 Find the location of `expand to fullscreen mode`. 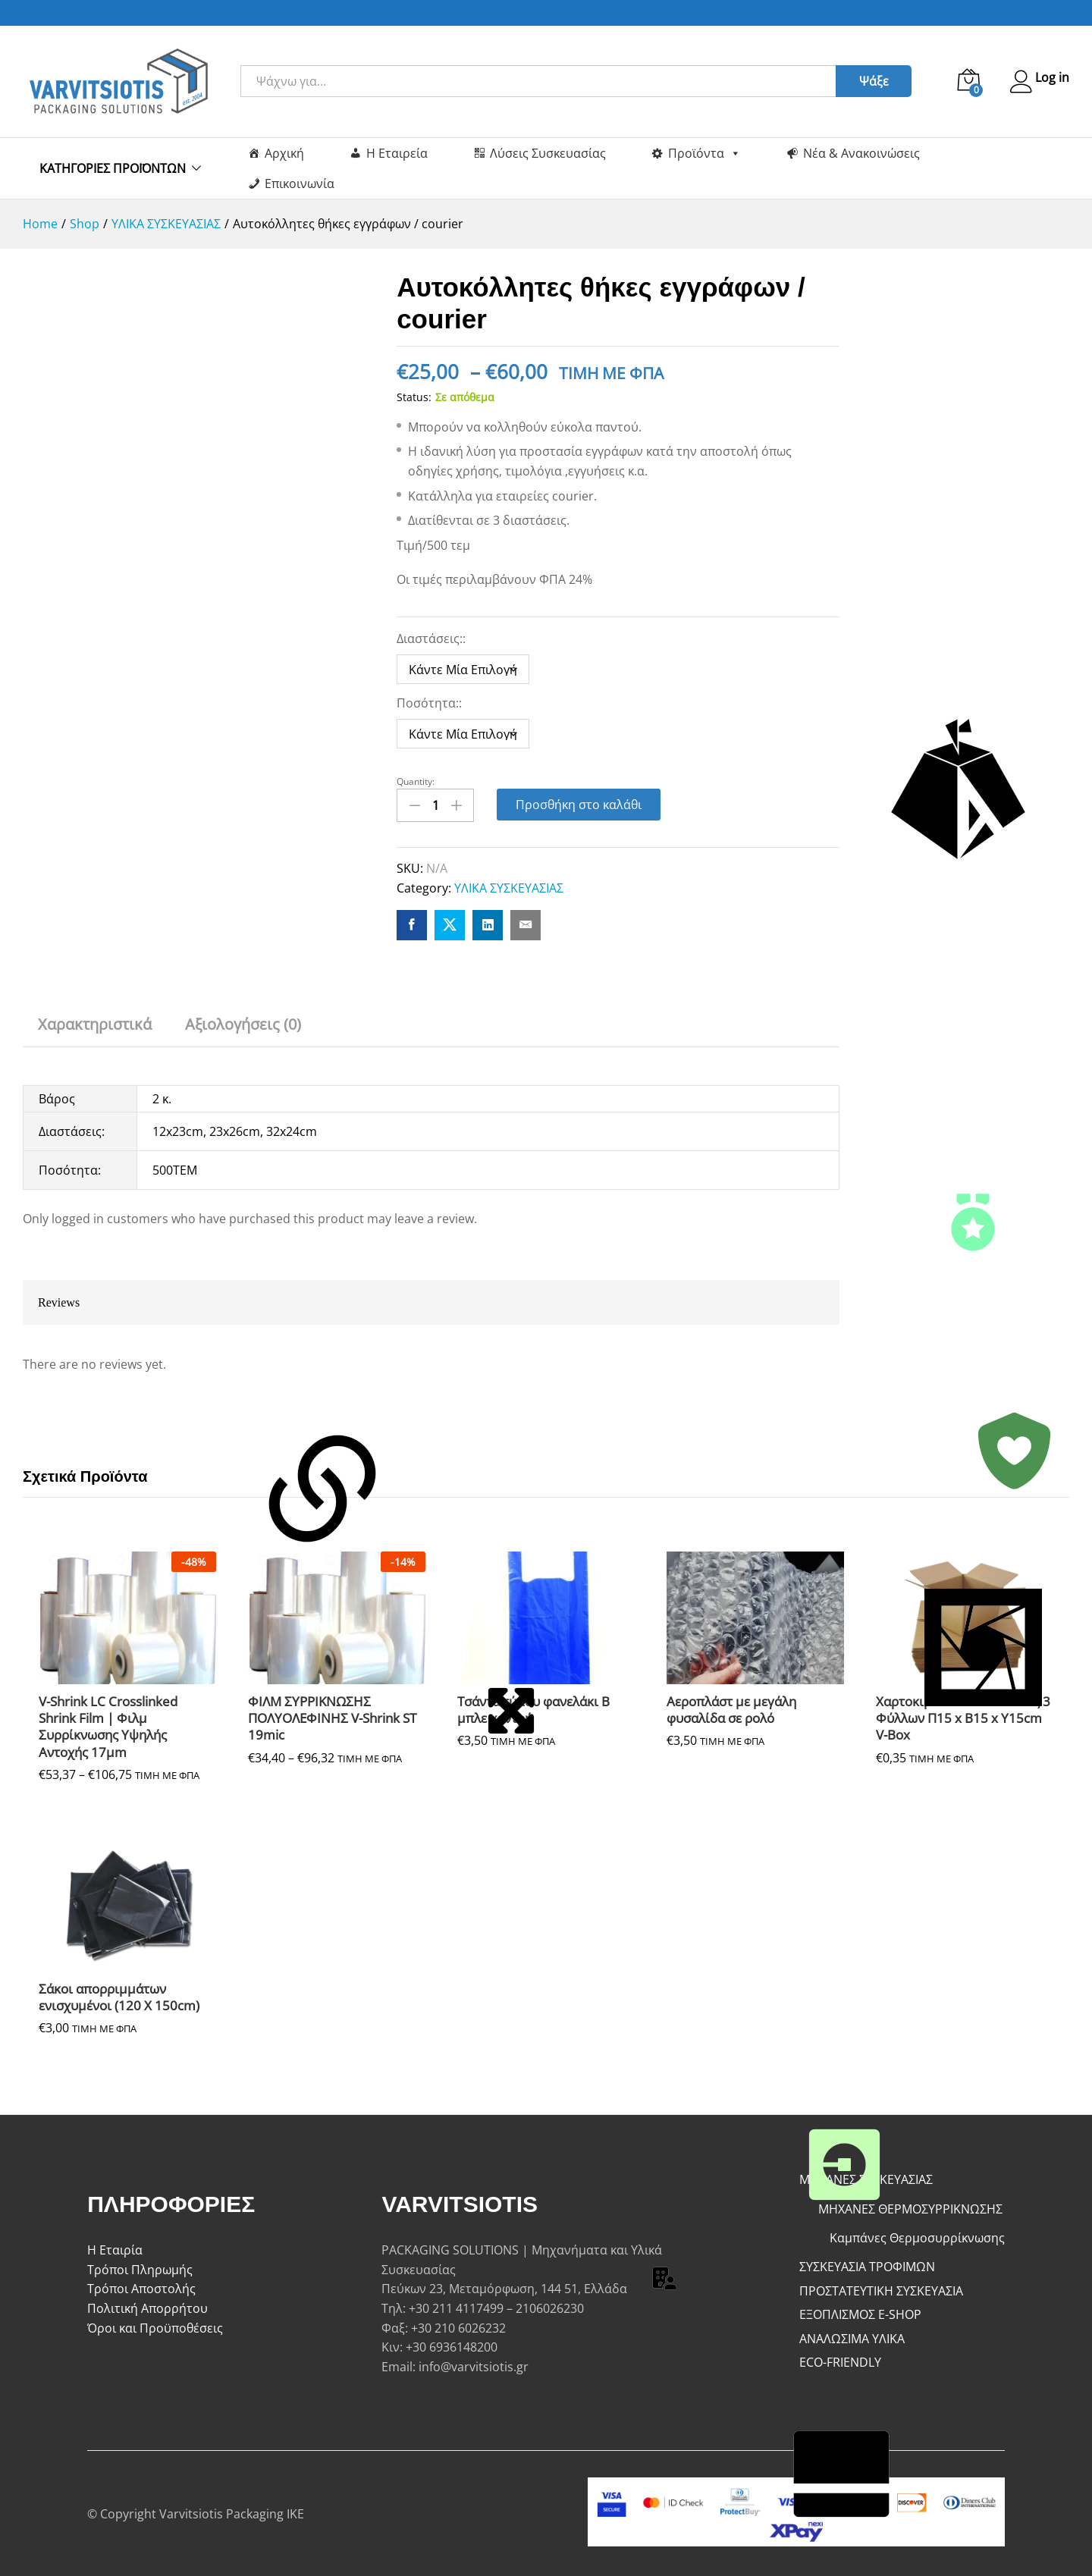

expand to fullscreen mode is located at coordinates (511, 1711).